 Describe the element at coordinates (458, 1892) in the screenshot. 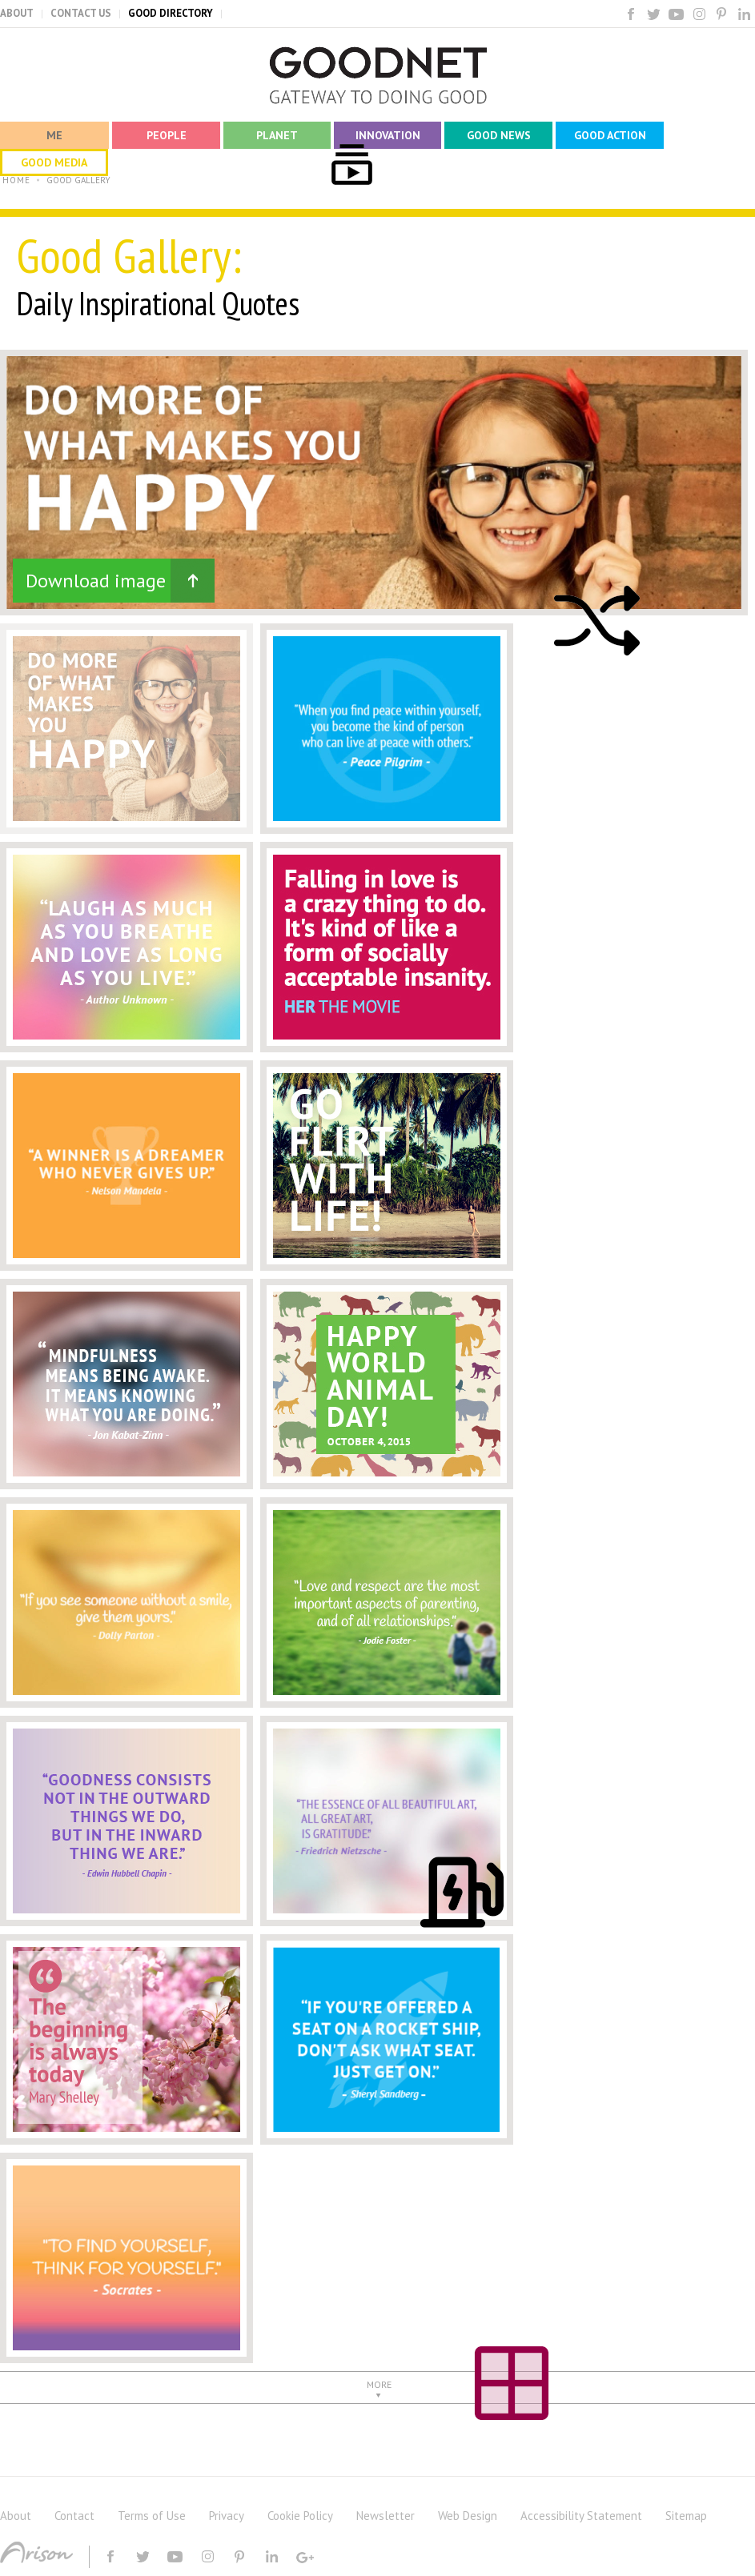

I see `find nearby EV charging stations` at that location.